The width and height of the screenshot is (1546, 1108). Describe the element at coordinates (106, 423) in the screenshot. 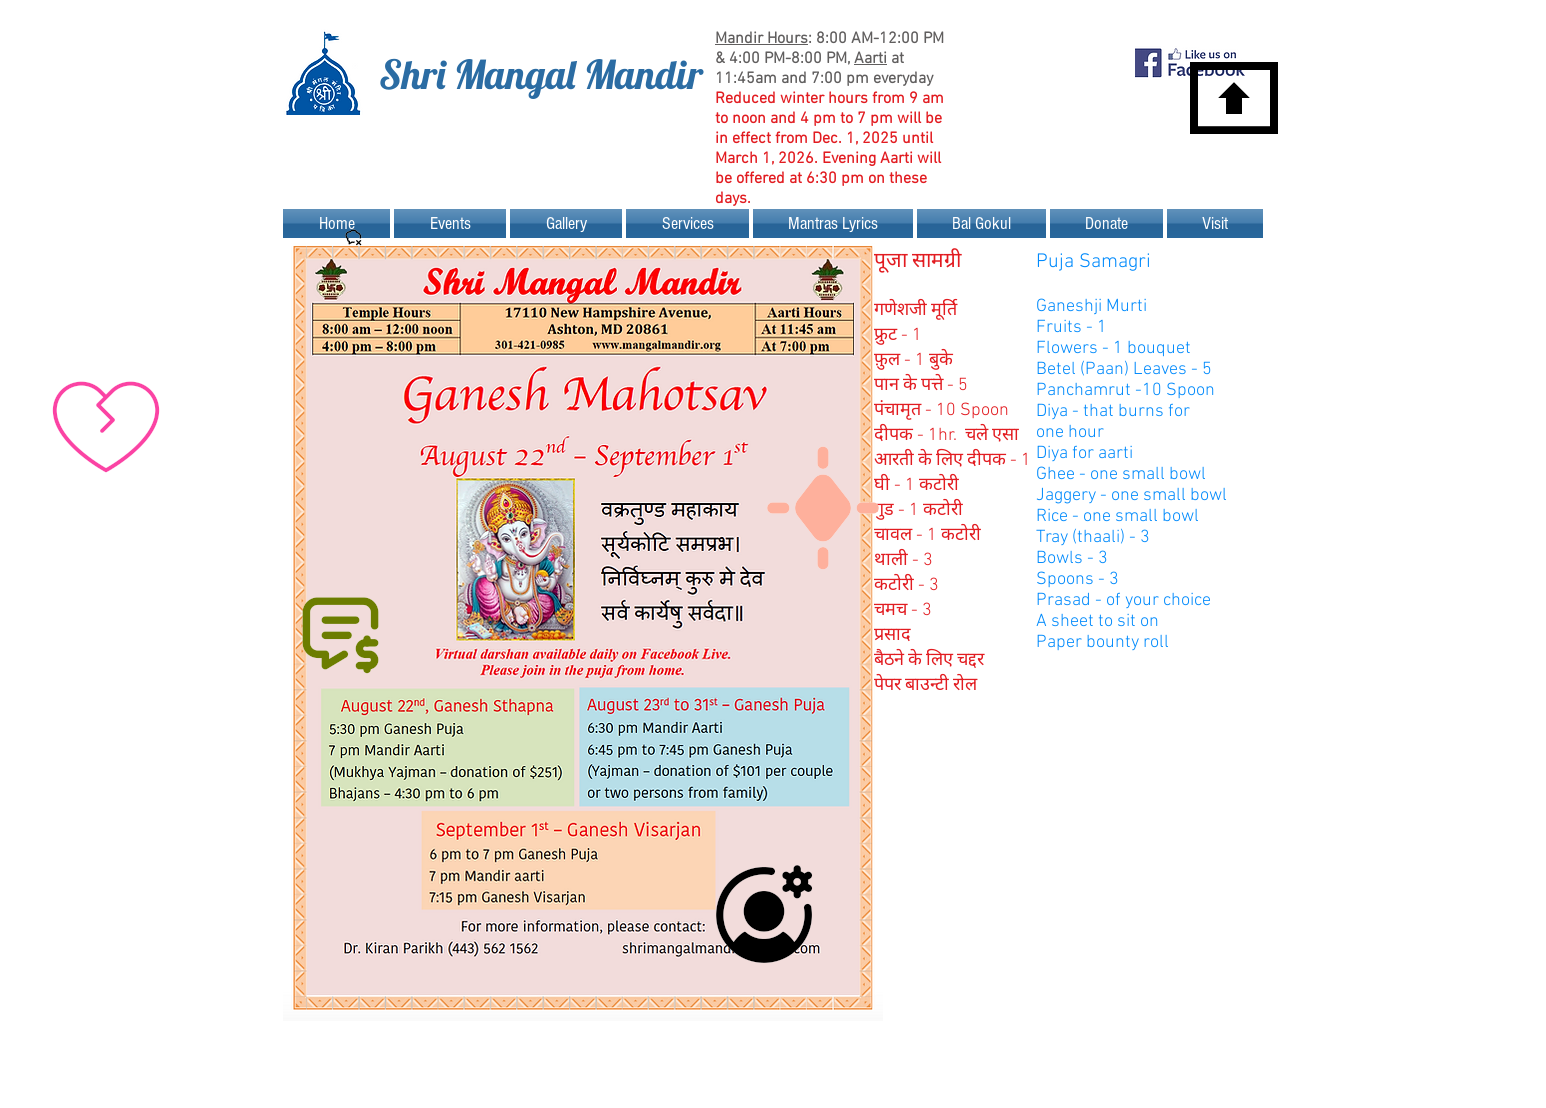

I see `unlike or remove from favorites` at that location.